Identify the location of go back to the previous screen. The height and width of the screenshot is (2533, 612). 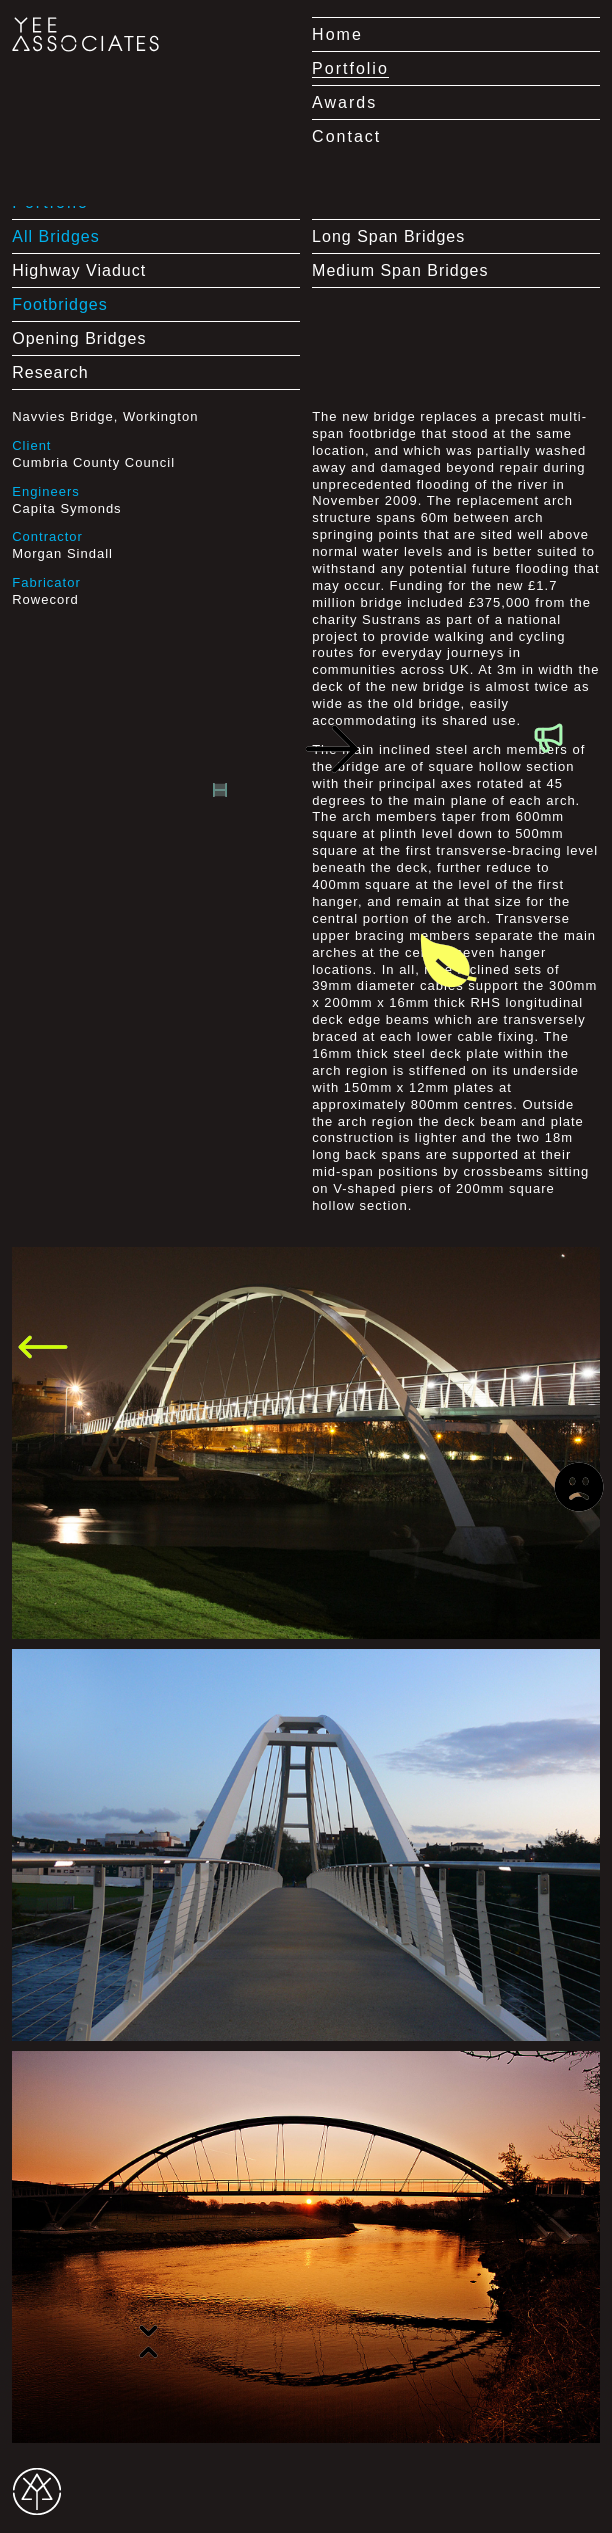
(43, 1347).